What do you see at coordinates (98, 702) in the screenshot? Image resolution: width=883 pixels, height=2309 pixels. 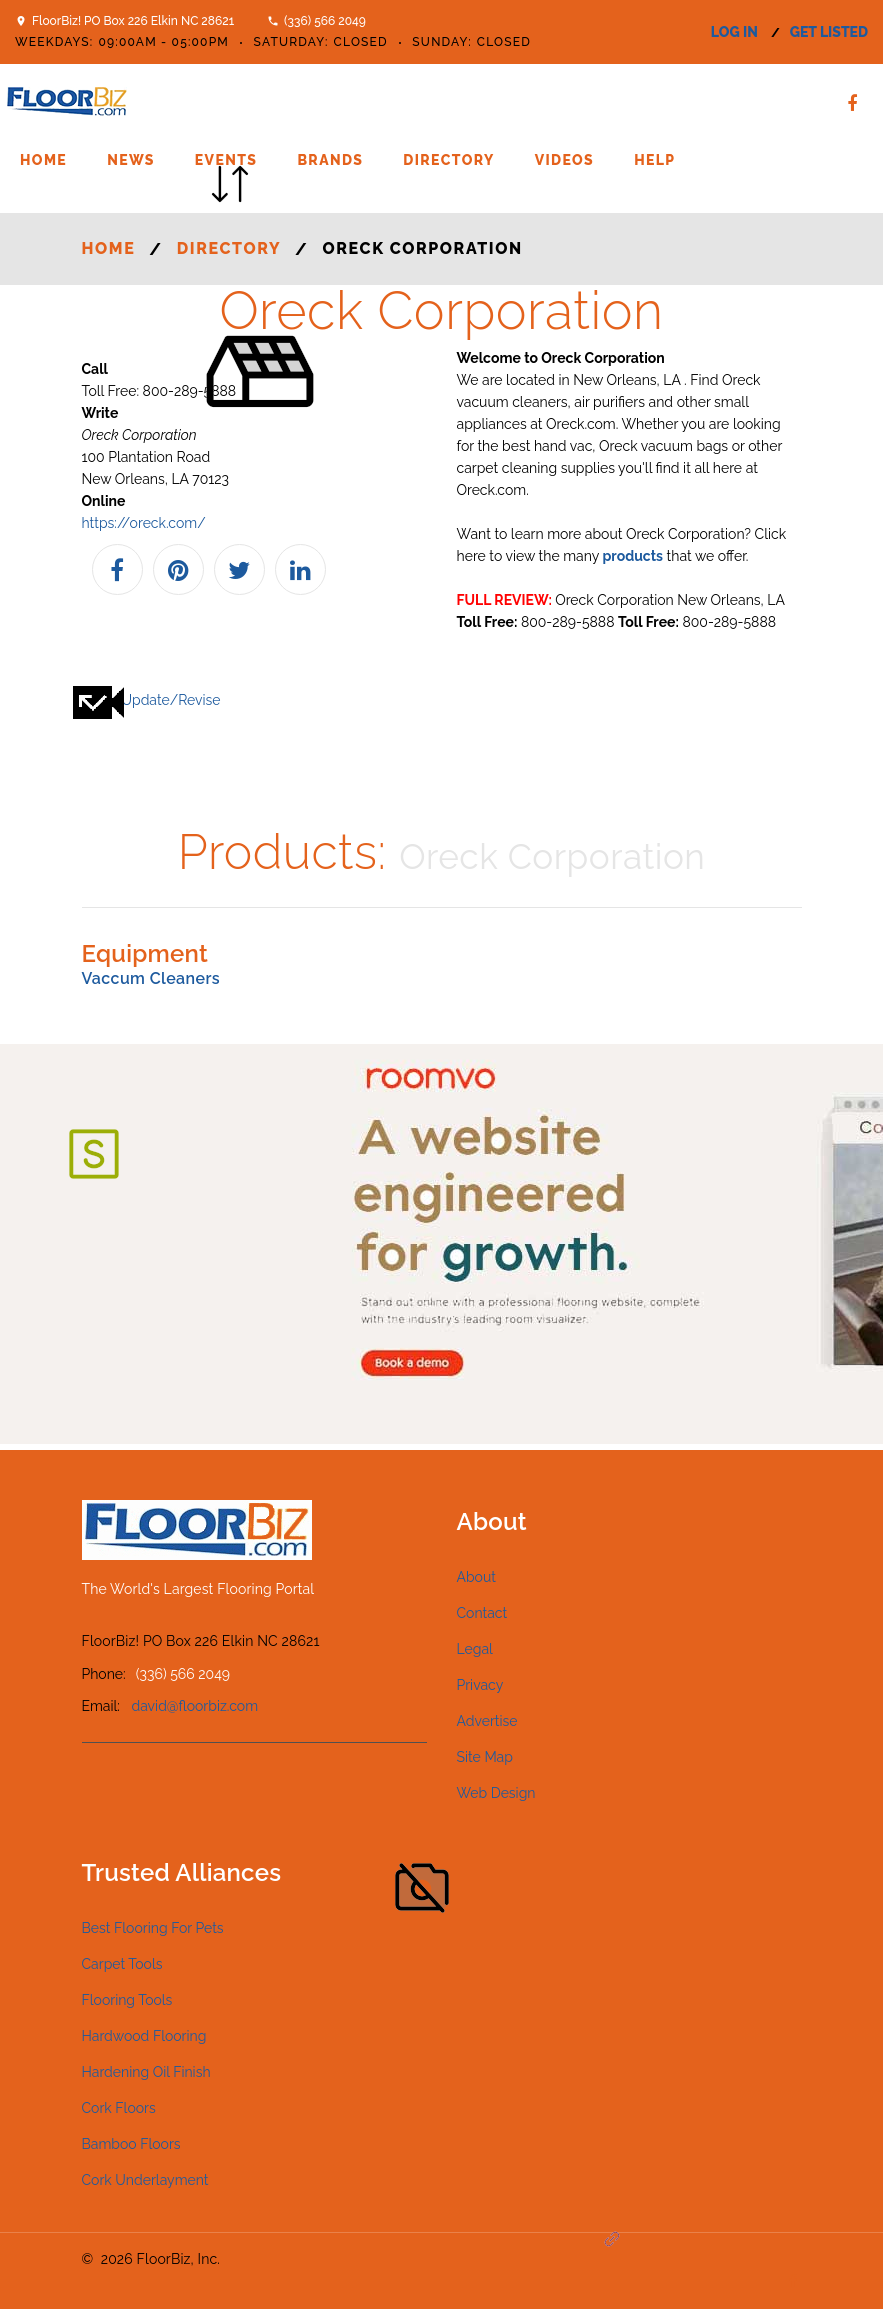 I see `indicates a missed video call` at bounding box center [98, 702].